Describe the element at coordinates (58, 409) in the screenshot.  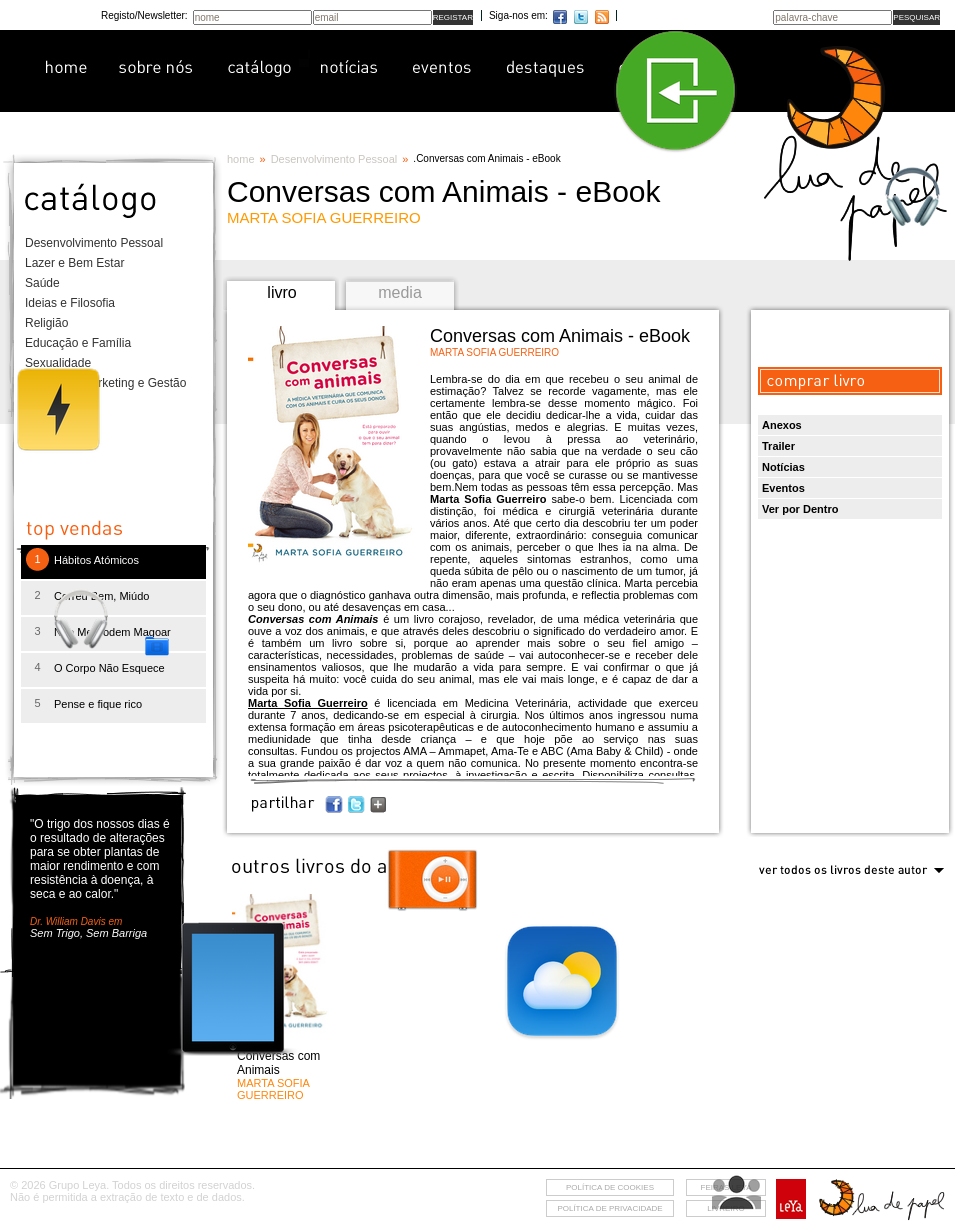
I see `open power management settings` at that location.